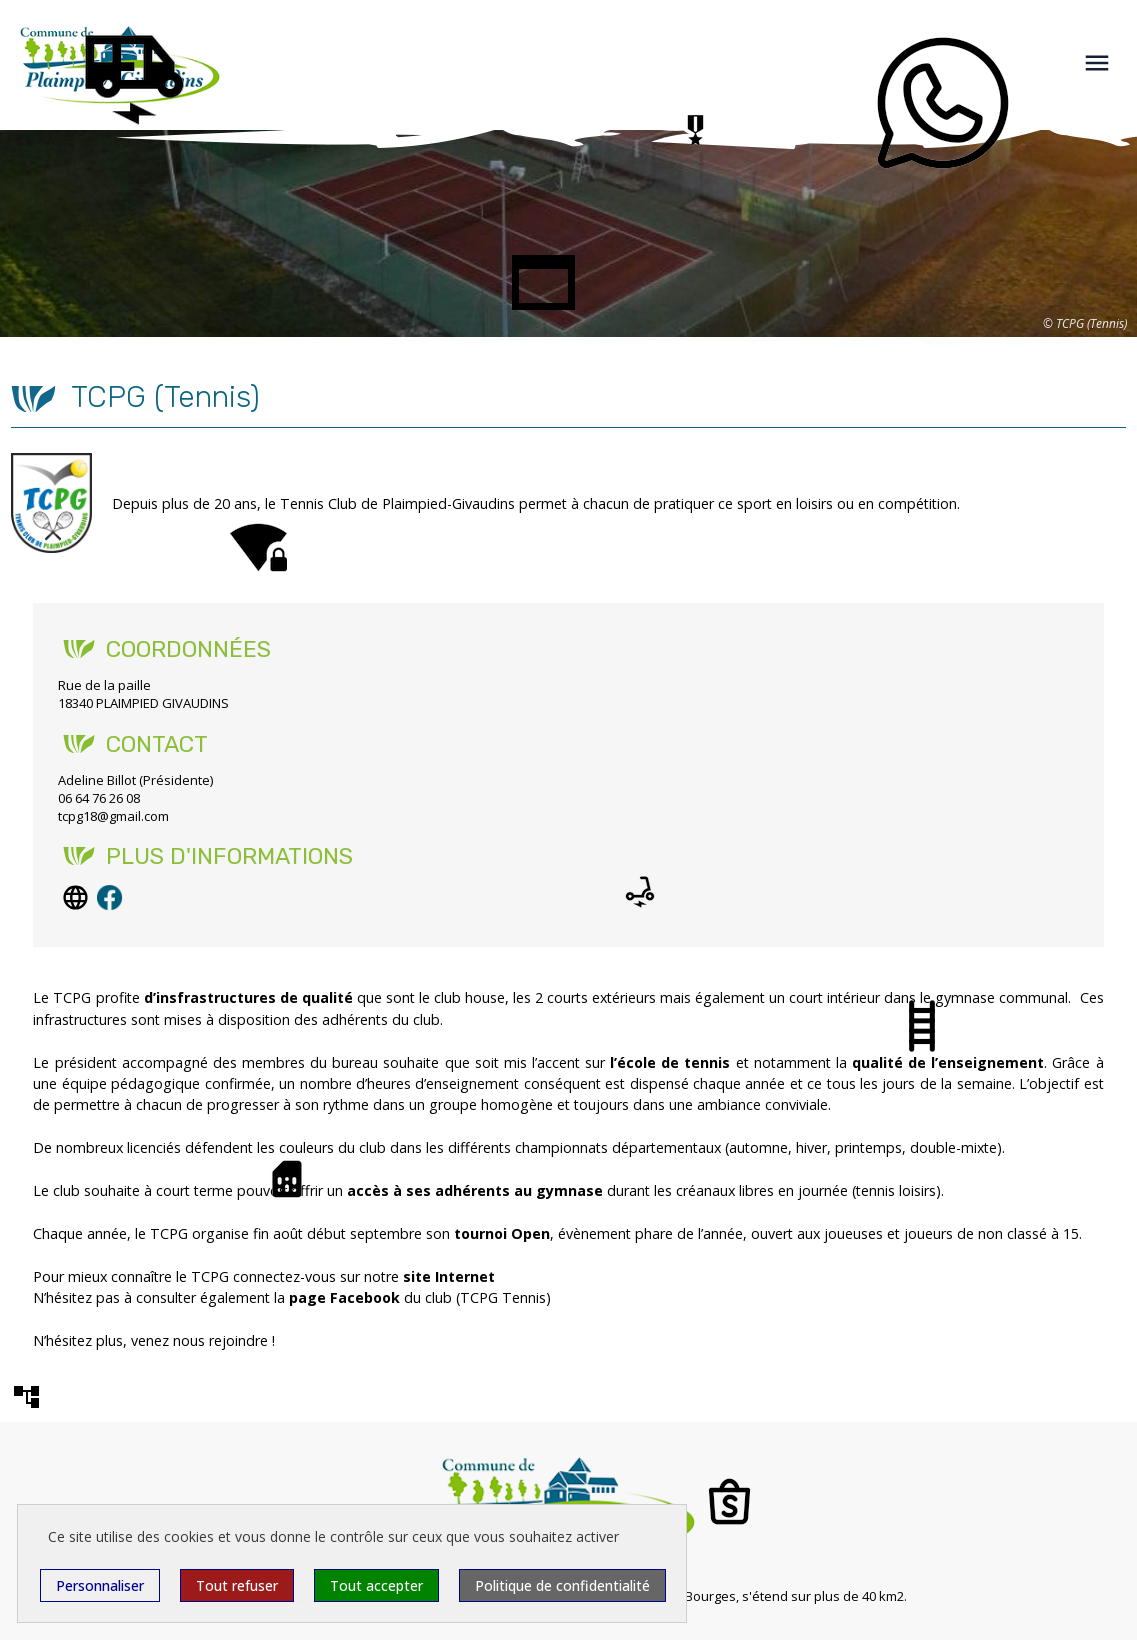 The width and height of the screenshot is (1137, 1640). I want to click on open the Shopee shopping app, so click(729, 1501).